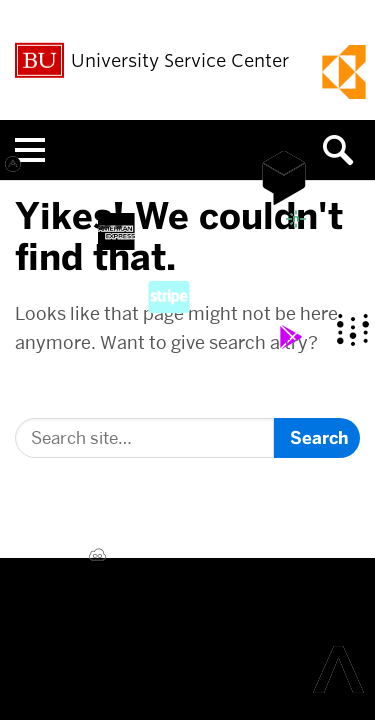  I want to click on open weights & biases dashboard, so click(353, 330).